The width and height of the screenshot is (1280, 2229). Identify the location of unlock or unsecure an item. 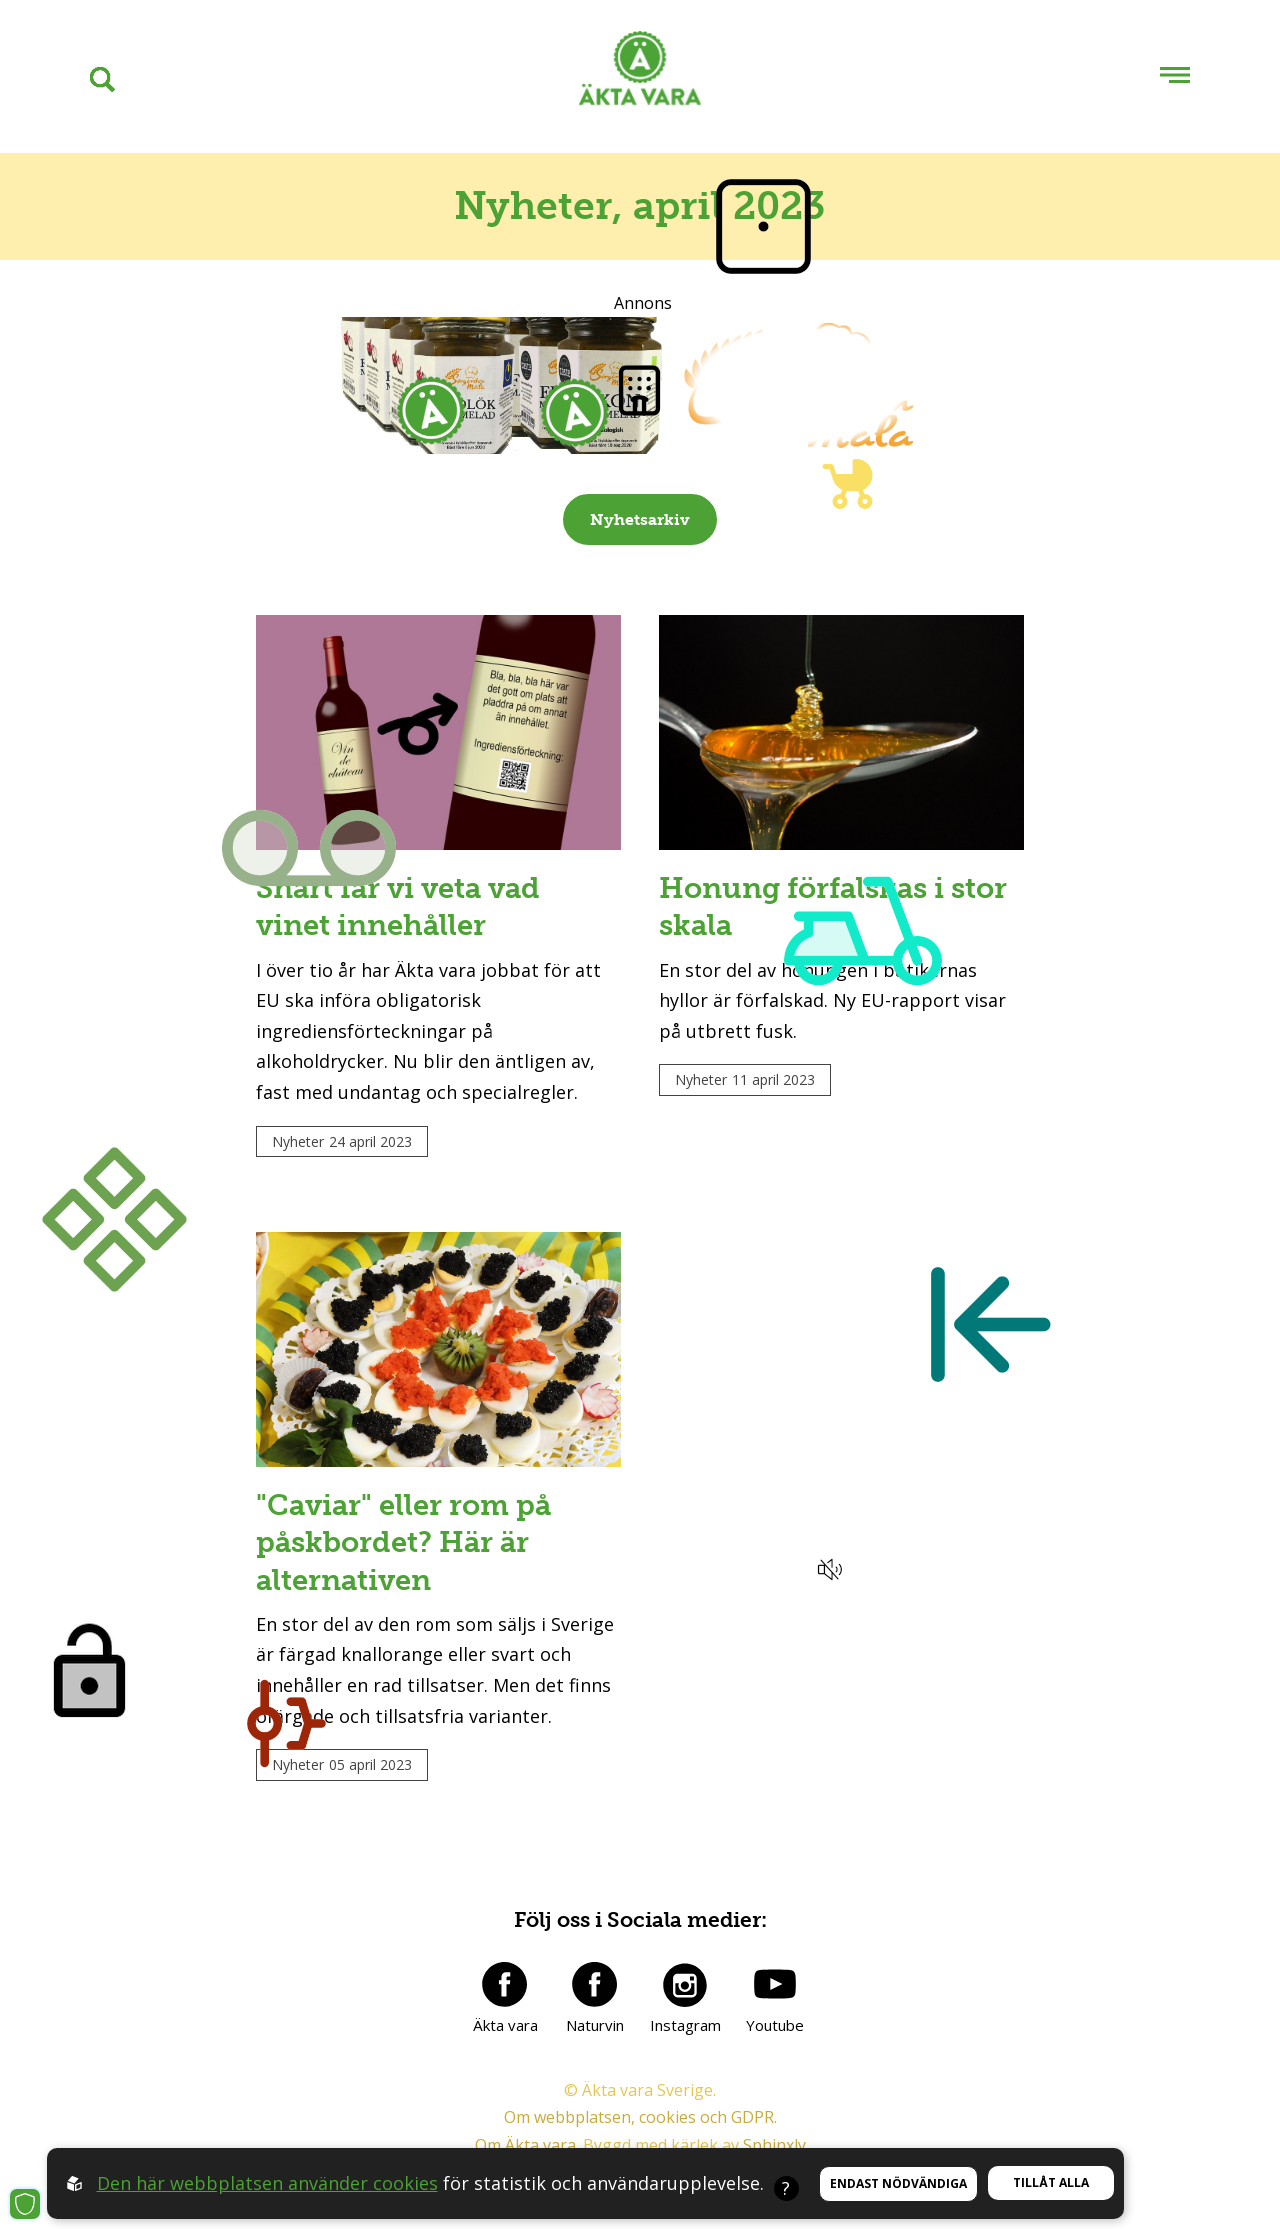
(89, 1672).